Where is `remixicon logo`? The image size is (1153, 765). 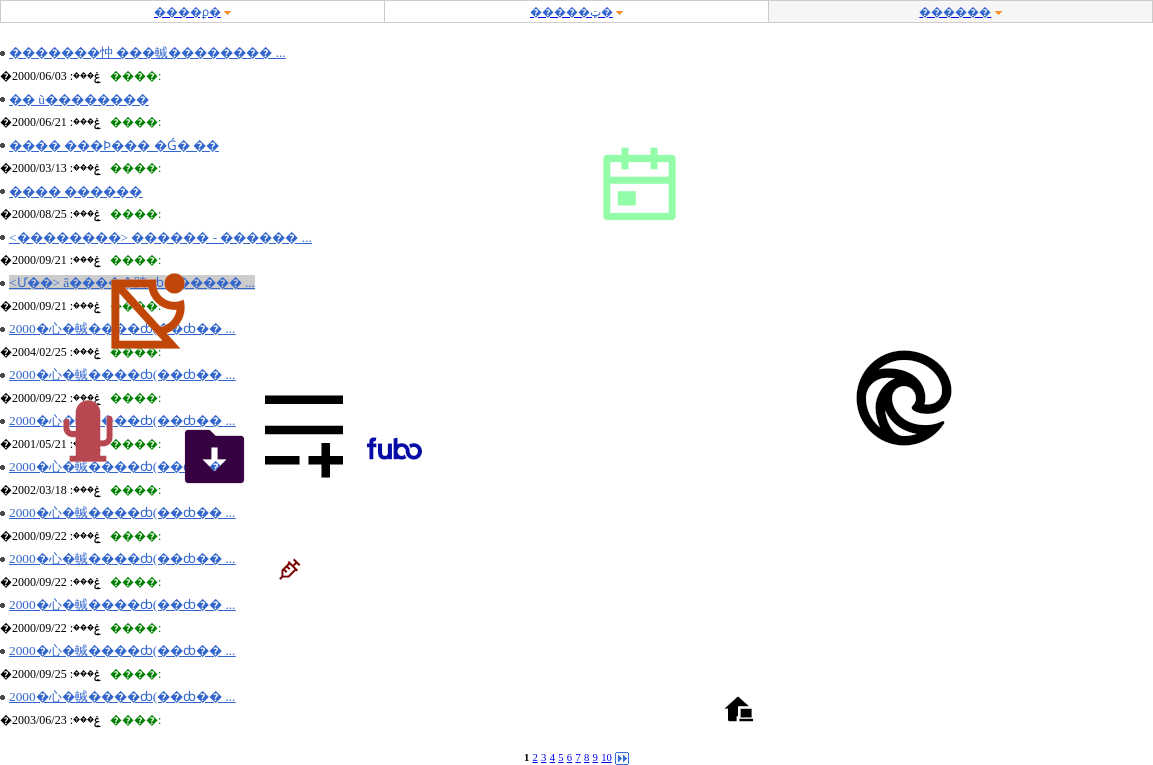 remixicon logo is located at coordinates (148, 312).